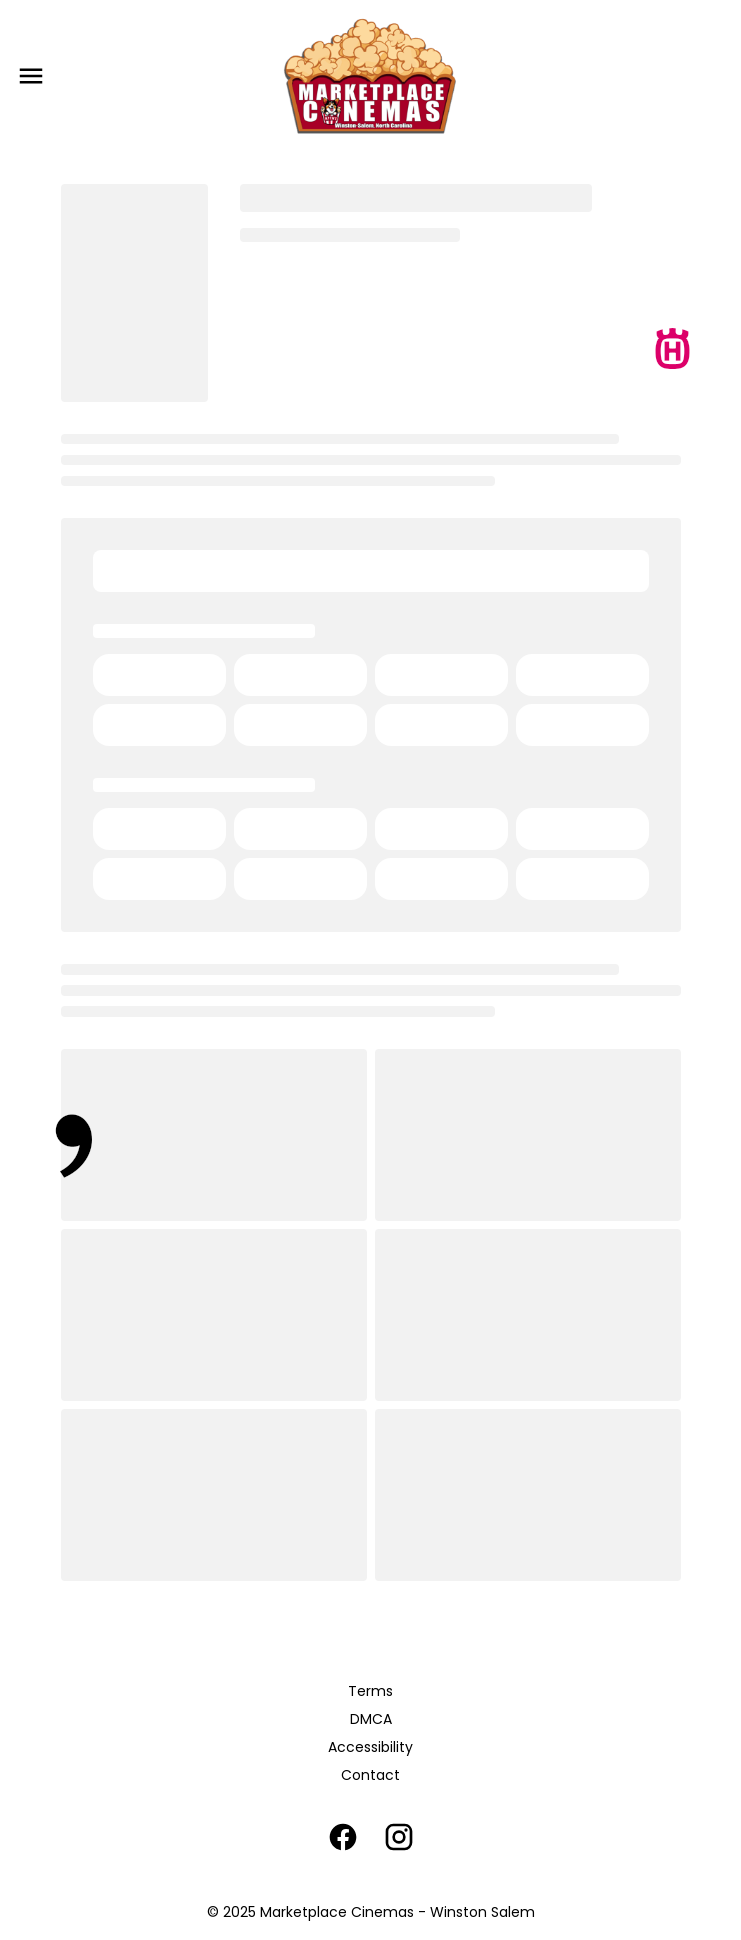 This screenshot has width=741, height=1940. Describe the element at coordinates (672, 348) in the screenshot. I see `husqvarna brand logo` at that location.